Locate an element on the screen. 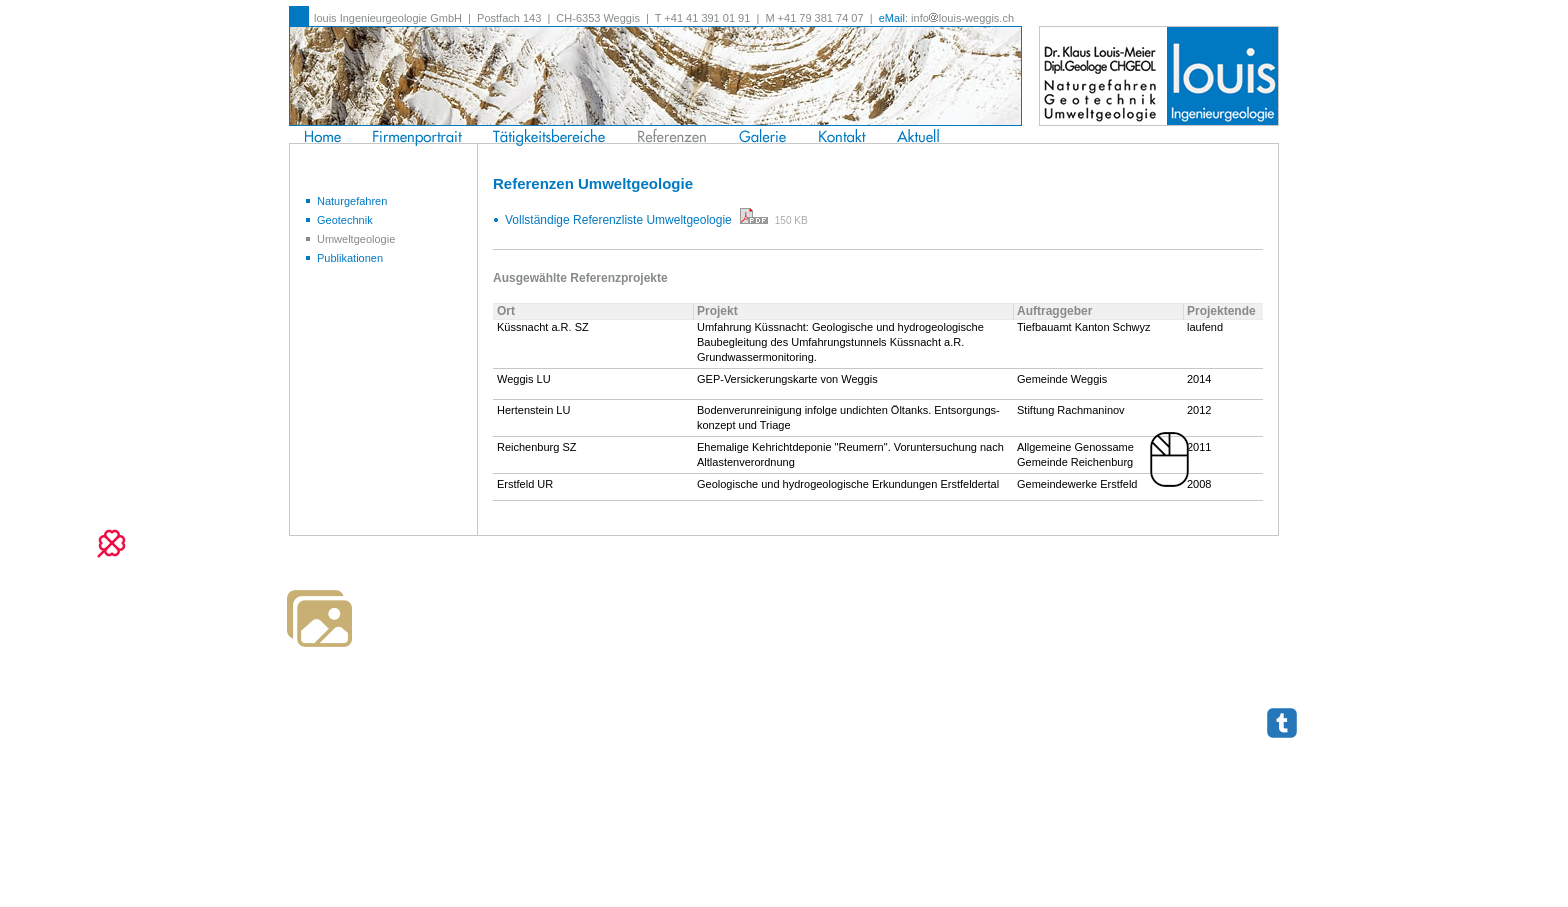 The image size is (1568, 907). indicates a lucky or bonus reward feature is located at coordinates (112, 543).